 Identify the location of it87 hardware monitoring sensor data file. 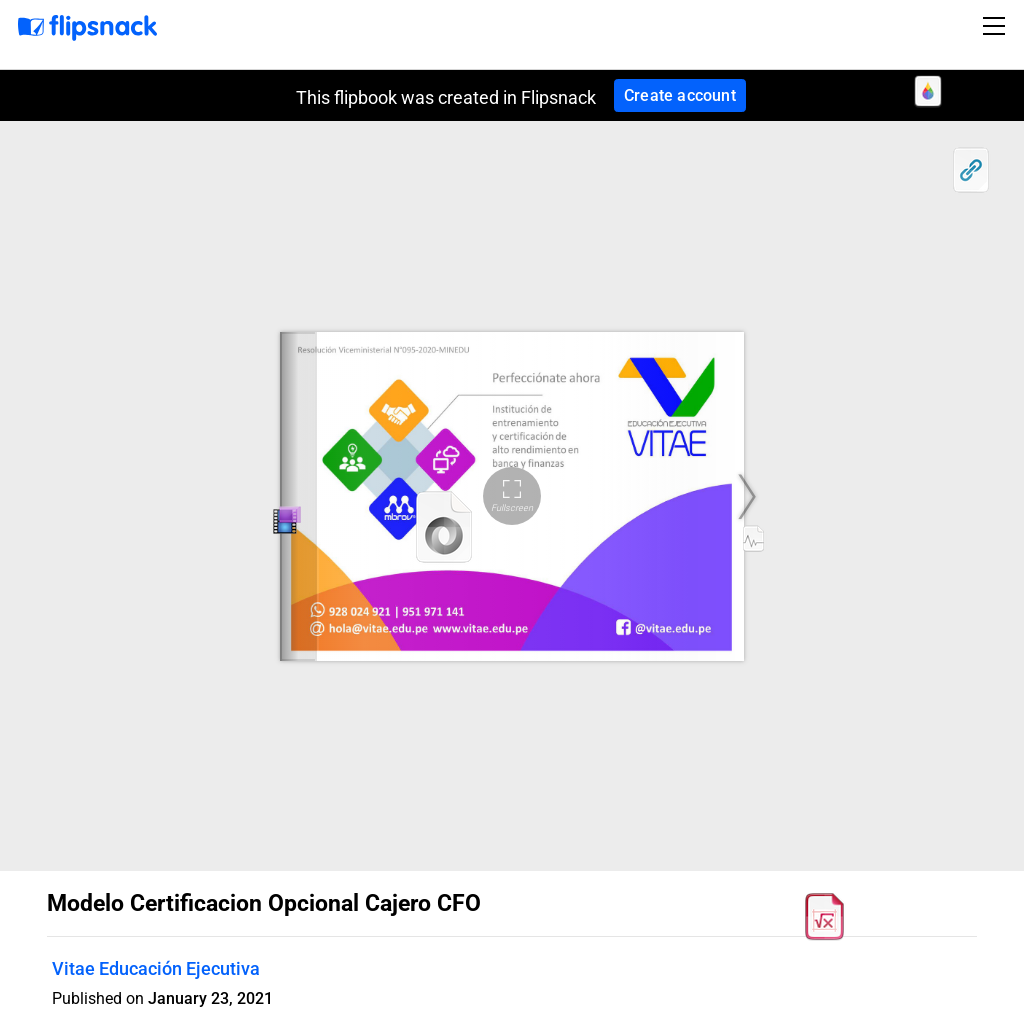
(928, 91).